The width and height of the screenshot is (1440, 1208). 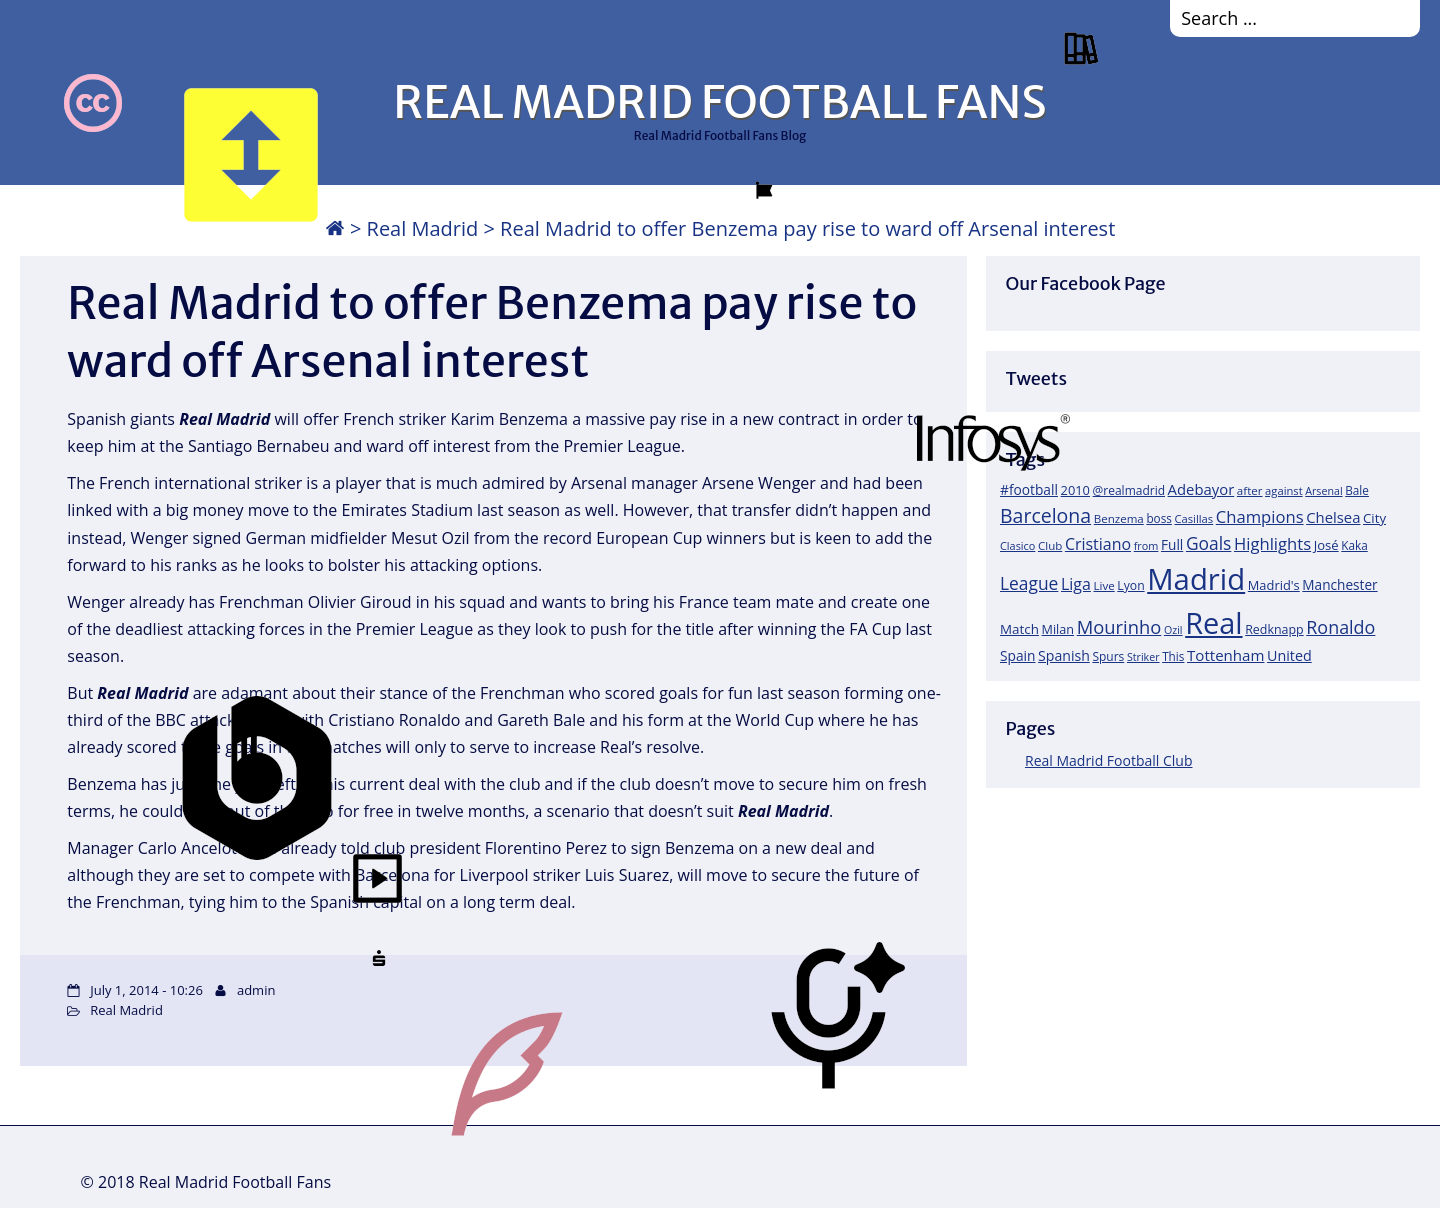 I want to click on compose or write a new document, so click(x=507, y=1074).